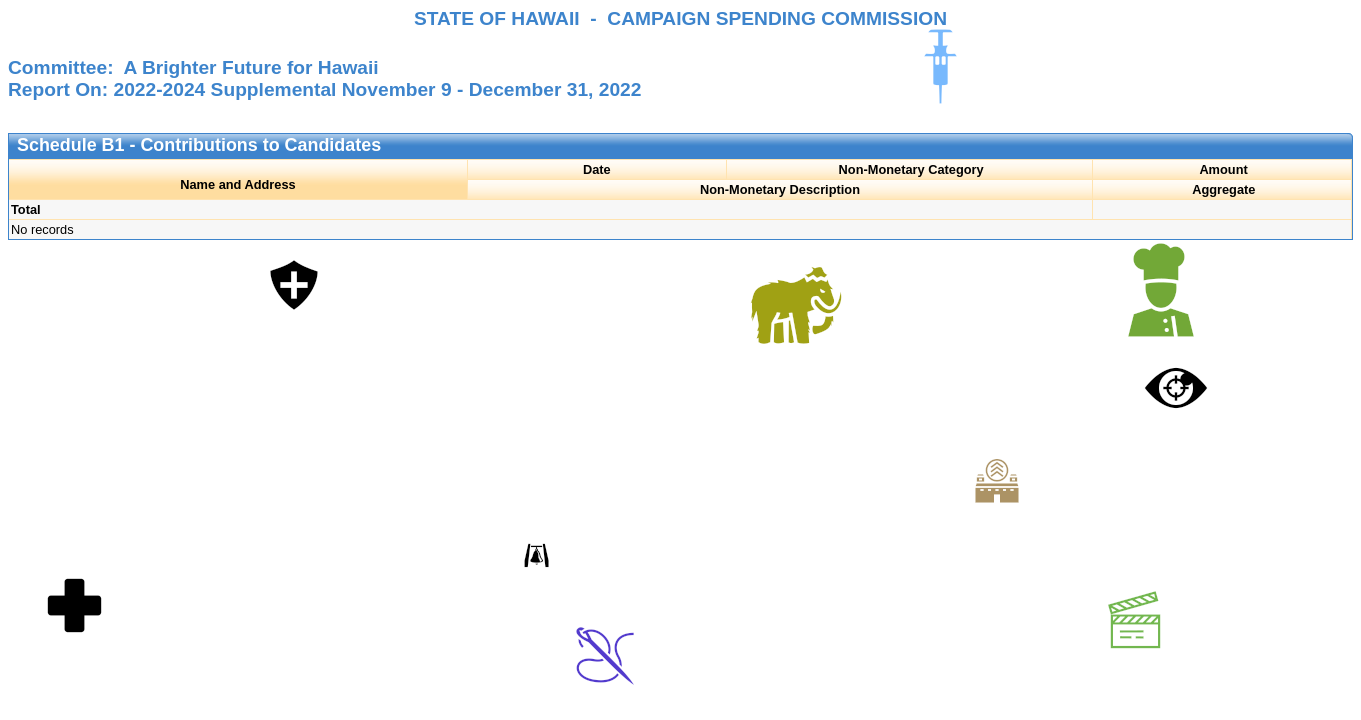 This screenshot has width=1361, height=720. What do you see at coordinates (1176, 388) in the screenshot?
I see `focus or target tracking mode` at bounding box center [1176, 388].